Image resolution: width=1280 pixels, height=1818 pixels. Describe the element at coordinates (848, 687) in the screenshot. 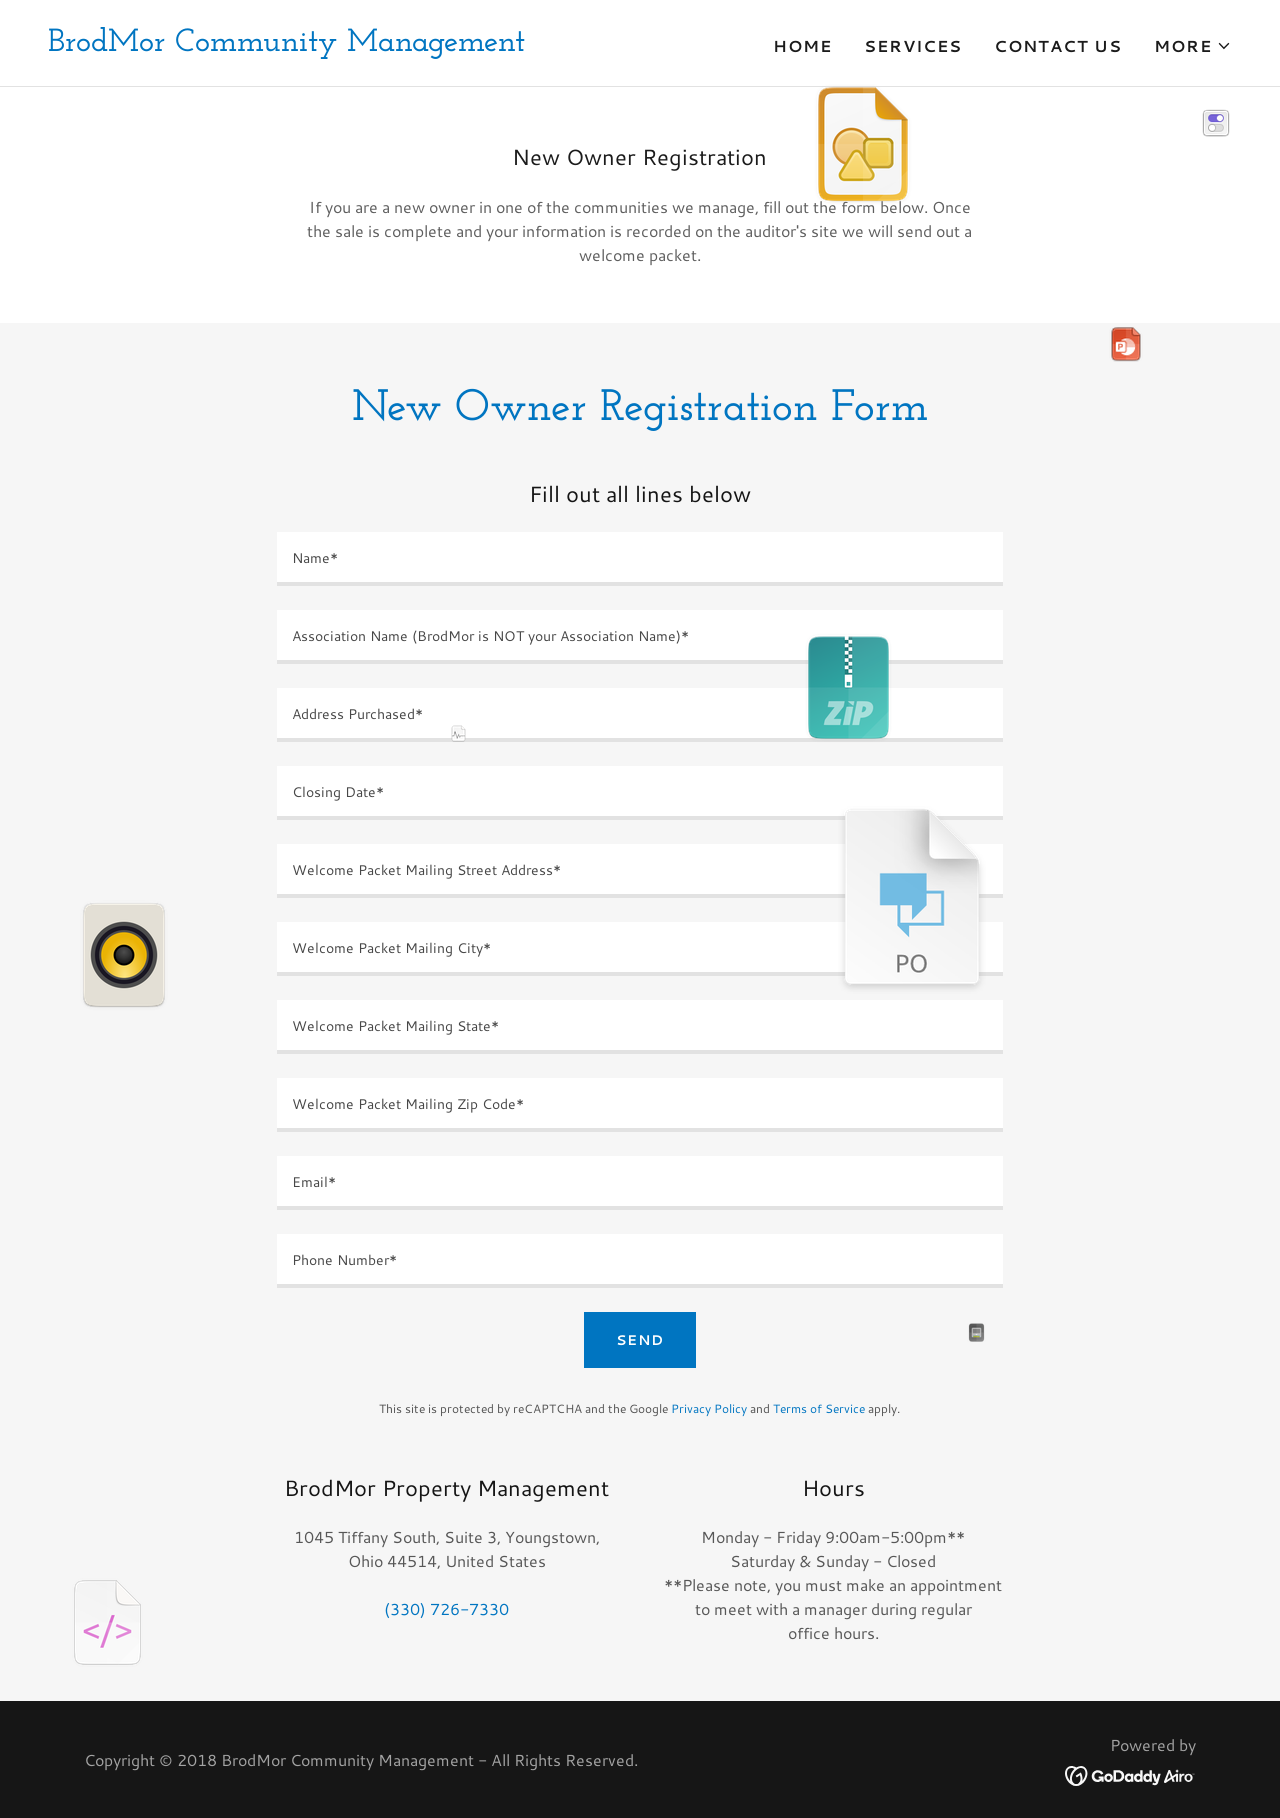

I see `open a compressed zip archive` at that location.